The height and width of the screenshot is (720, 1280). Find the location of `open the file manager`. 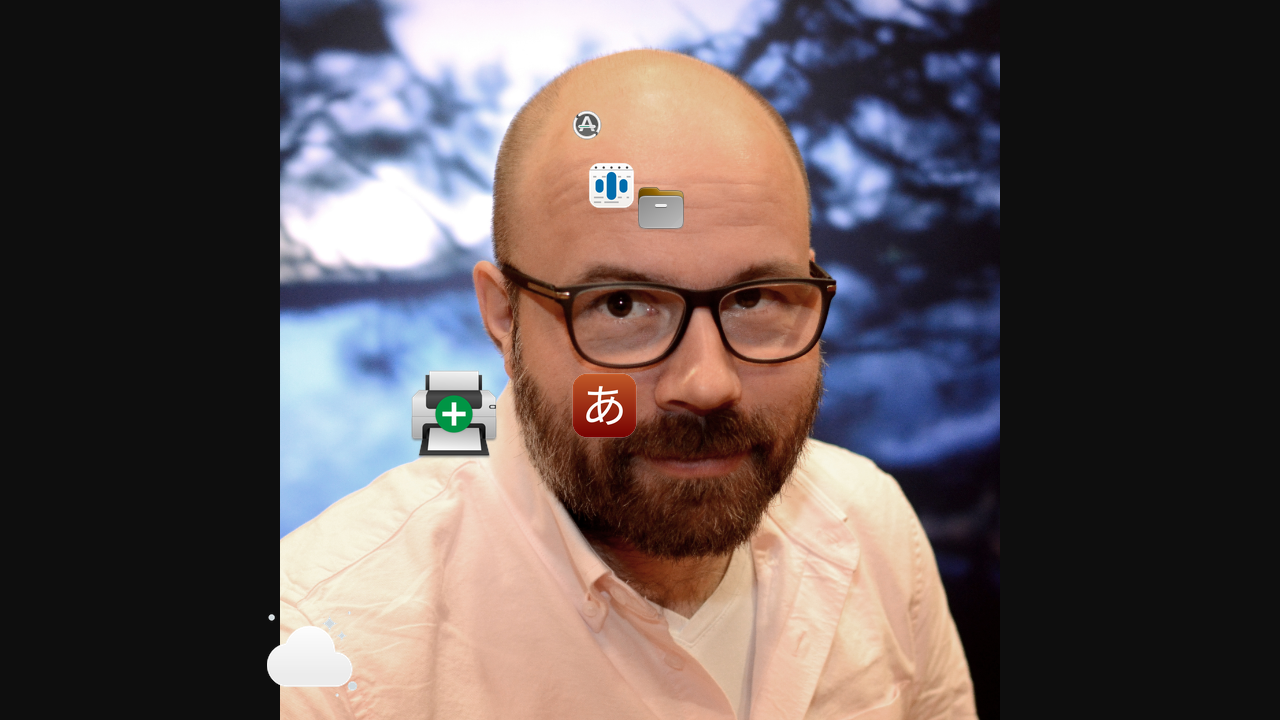

open the file manager is located at coordinates (661, 208).